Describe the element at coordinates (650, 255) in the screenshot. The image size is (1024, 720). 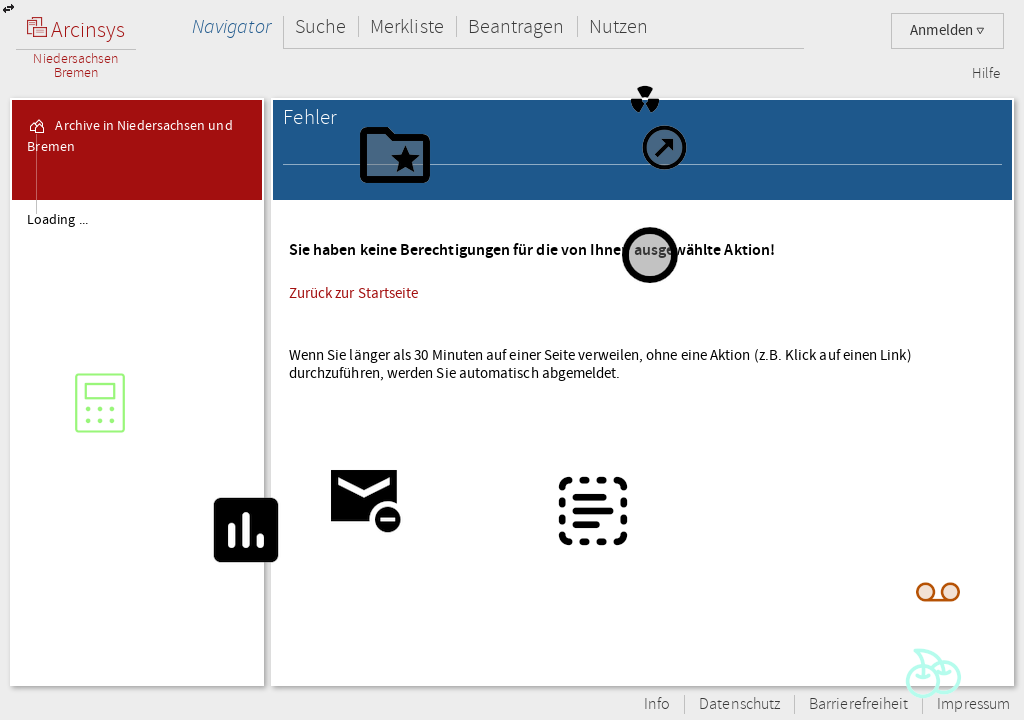
I see `indicates recording is available or ready` at that location.